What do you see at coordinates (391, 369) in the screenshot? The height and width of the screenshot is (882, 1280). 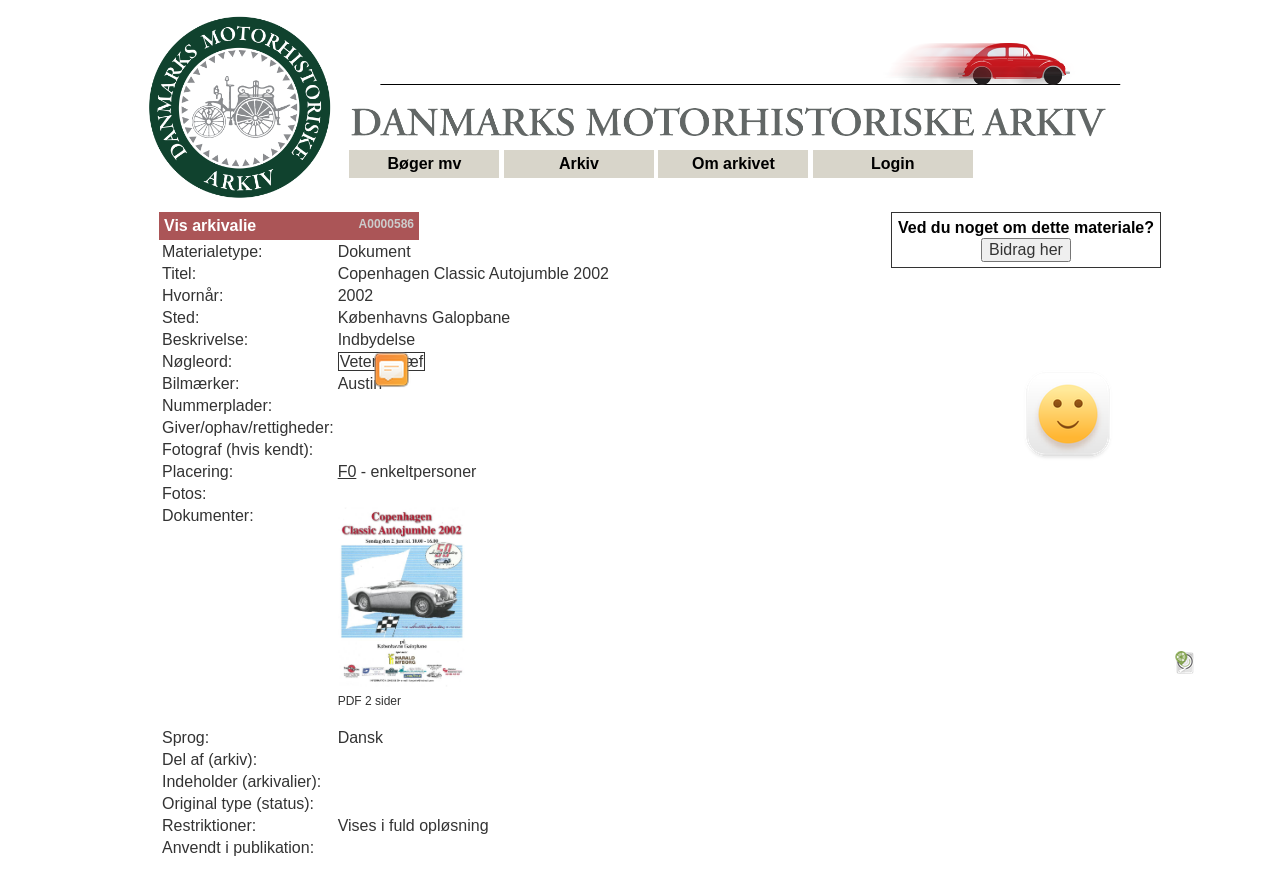 I see `open chatty messaging app` at bounding box center [391, 369].